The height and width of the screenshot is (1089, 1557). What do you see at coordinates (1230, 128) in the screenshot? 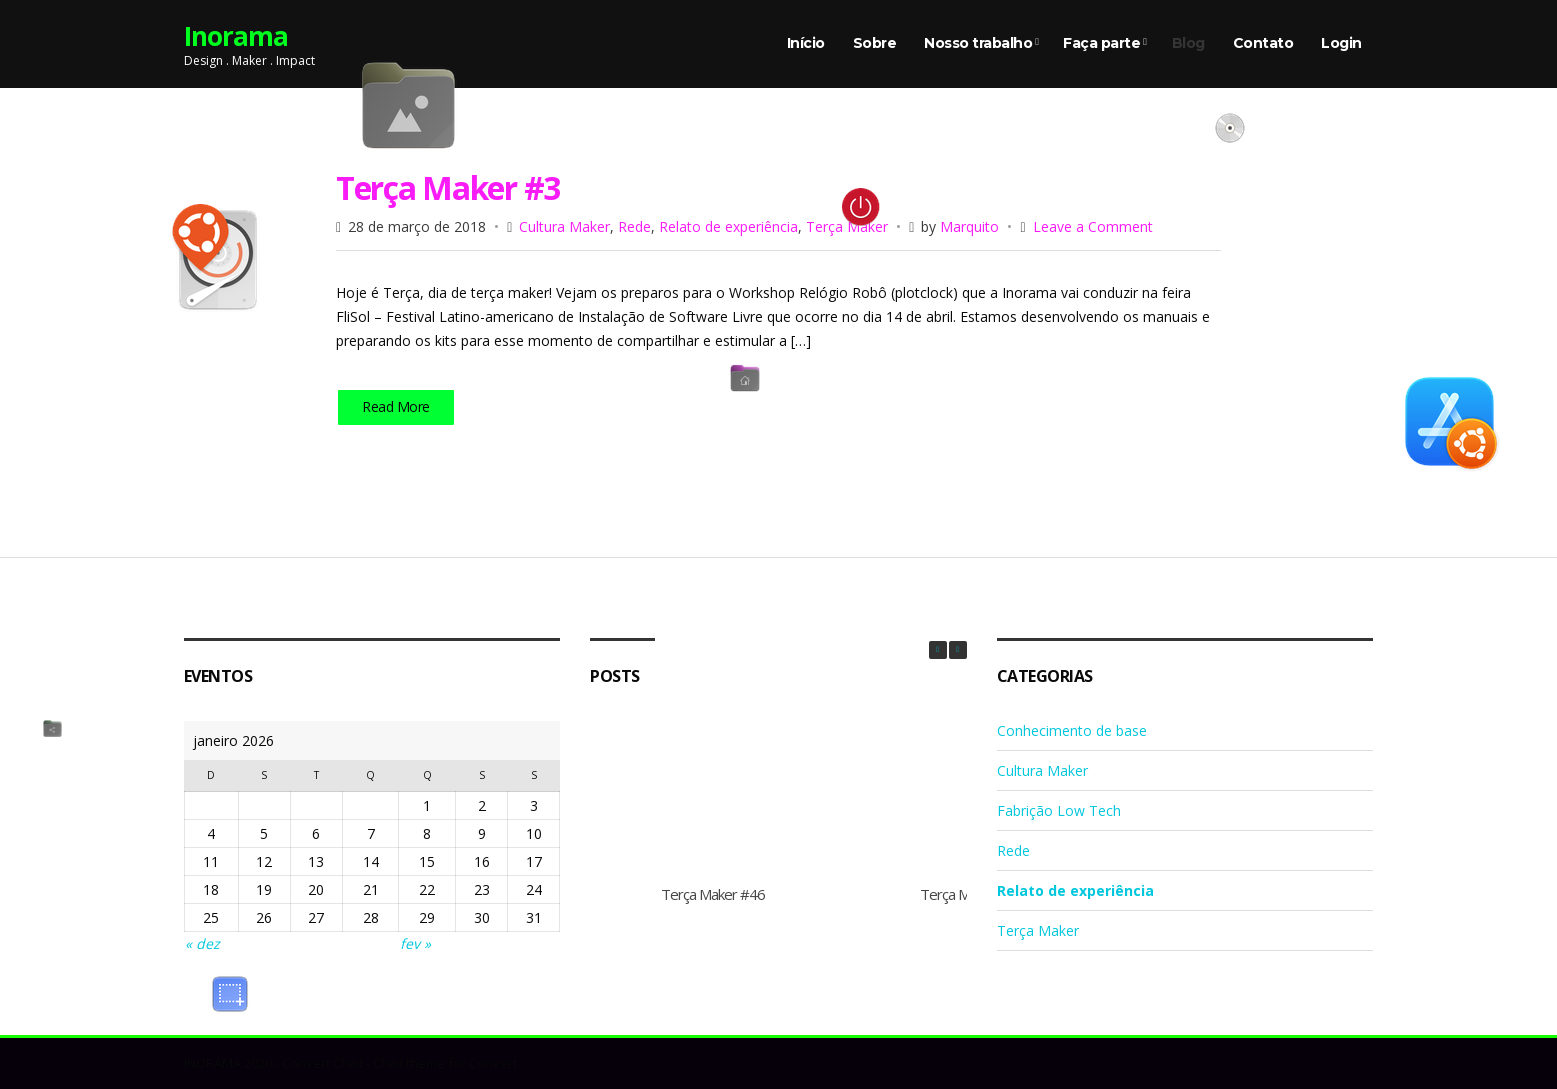
I see `audio CD device detected` at bounding box center [1230, 128].